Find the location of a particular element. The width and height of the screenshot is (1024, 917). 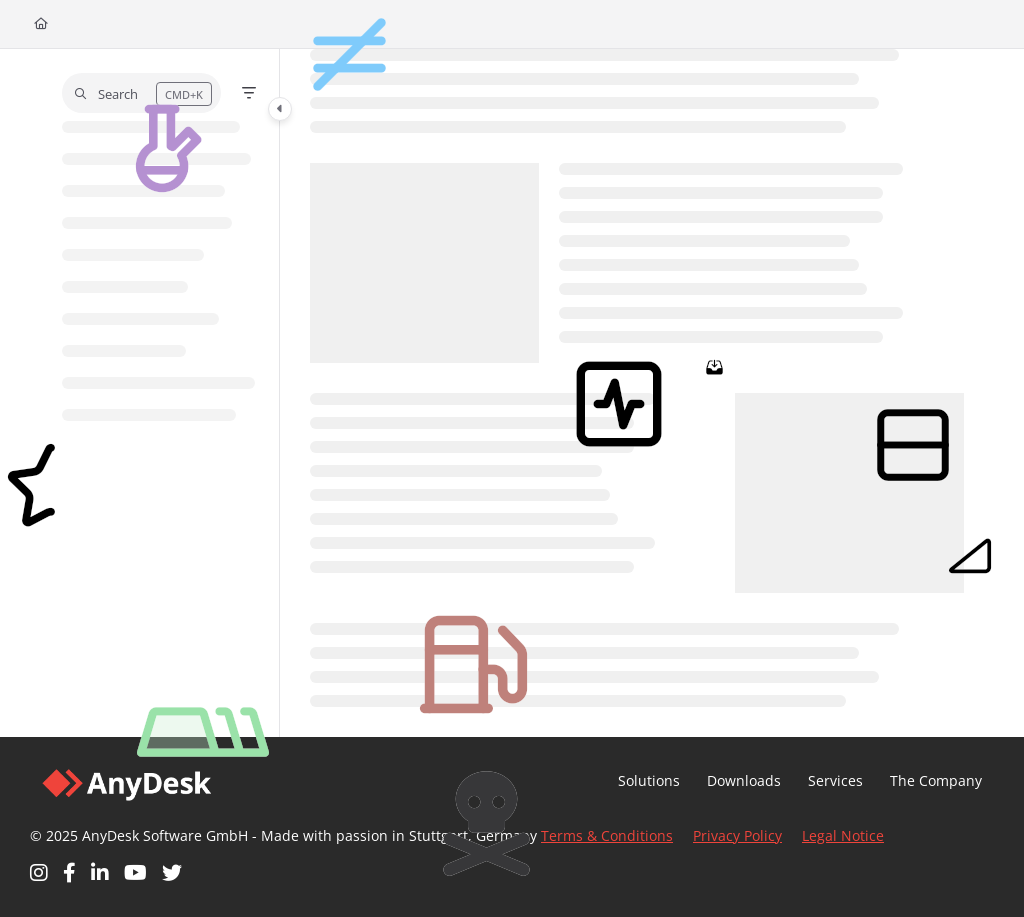

switch between open browser tabs is located at coordinates (203, 732).